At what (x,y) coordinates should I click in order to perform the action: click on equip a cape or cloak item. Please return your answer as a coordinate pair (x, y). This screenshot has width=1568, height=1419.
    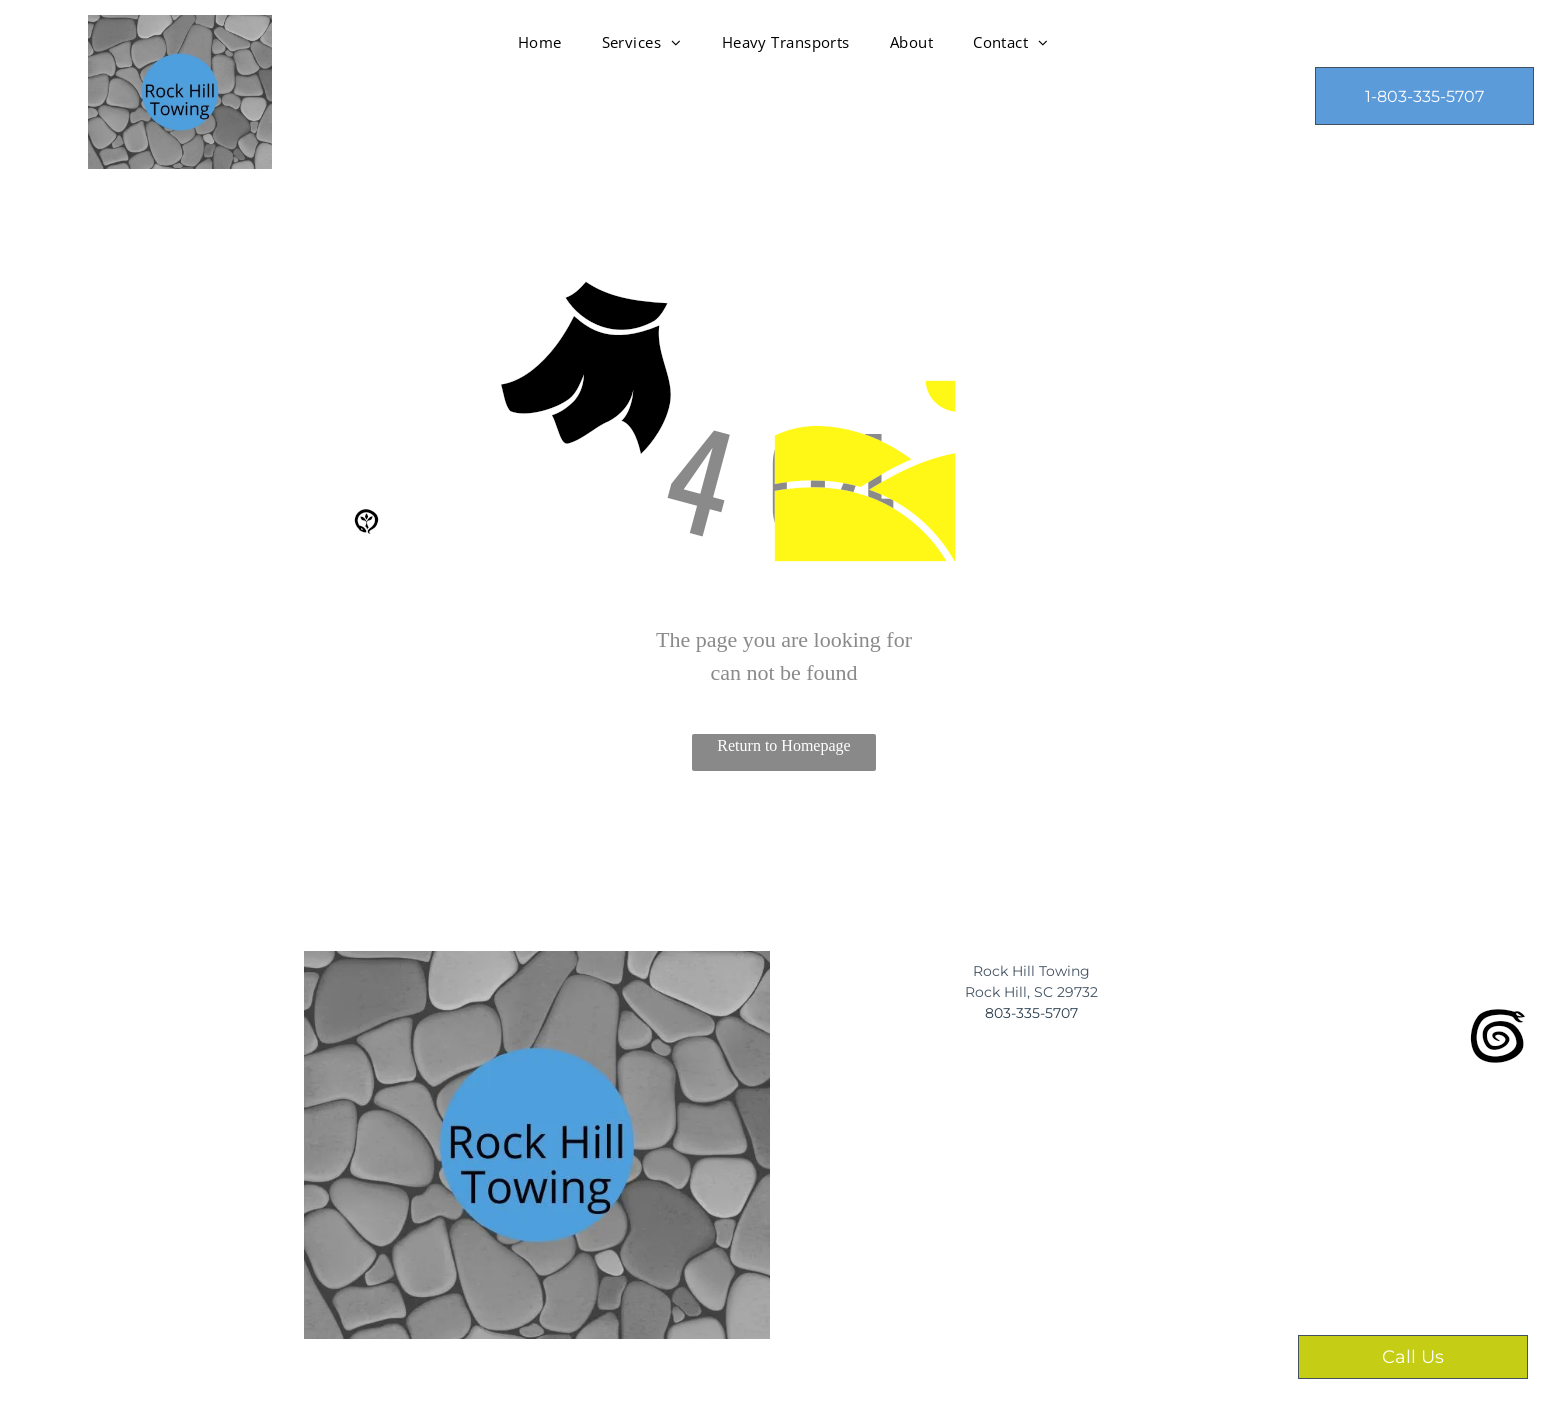
    Looking at the image, I should click on (585, 369).